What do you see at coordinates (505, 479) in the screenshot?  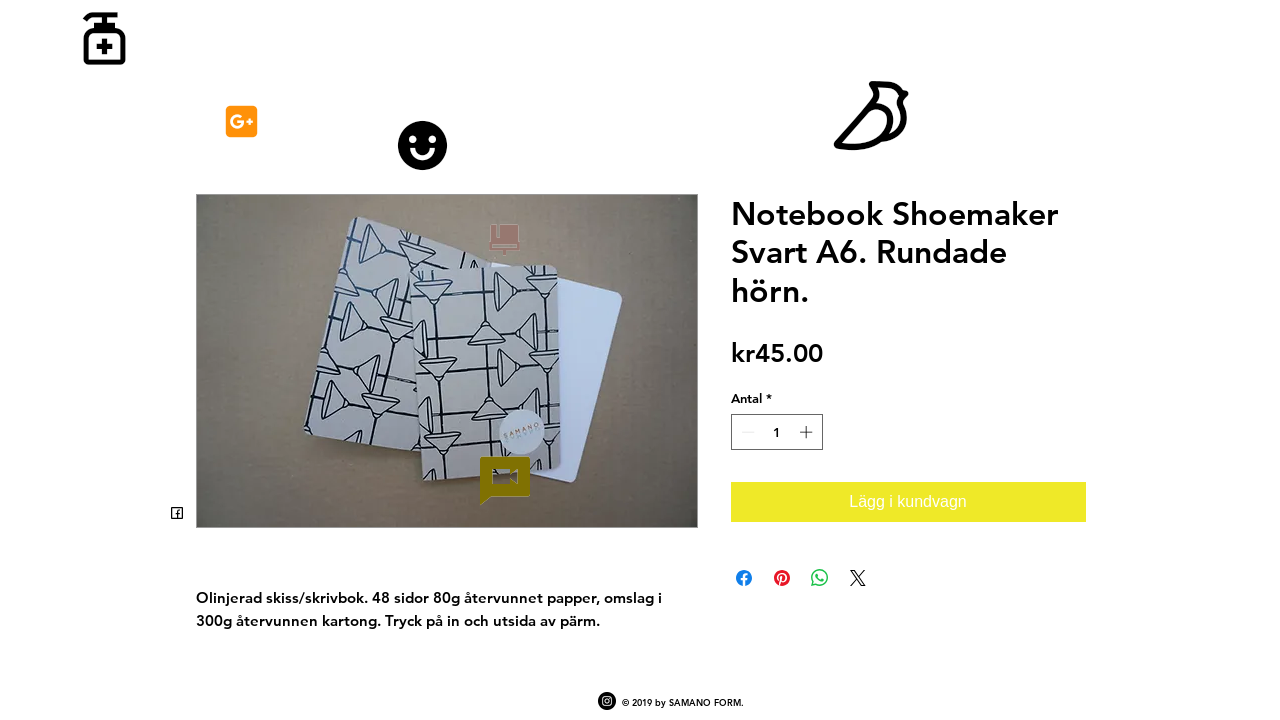 I see `start a video chat` at bounding box center [505, 479].